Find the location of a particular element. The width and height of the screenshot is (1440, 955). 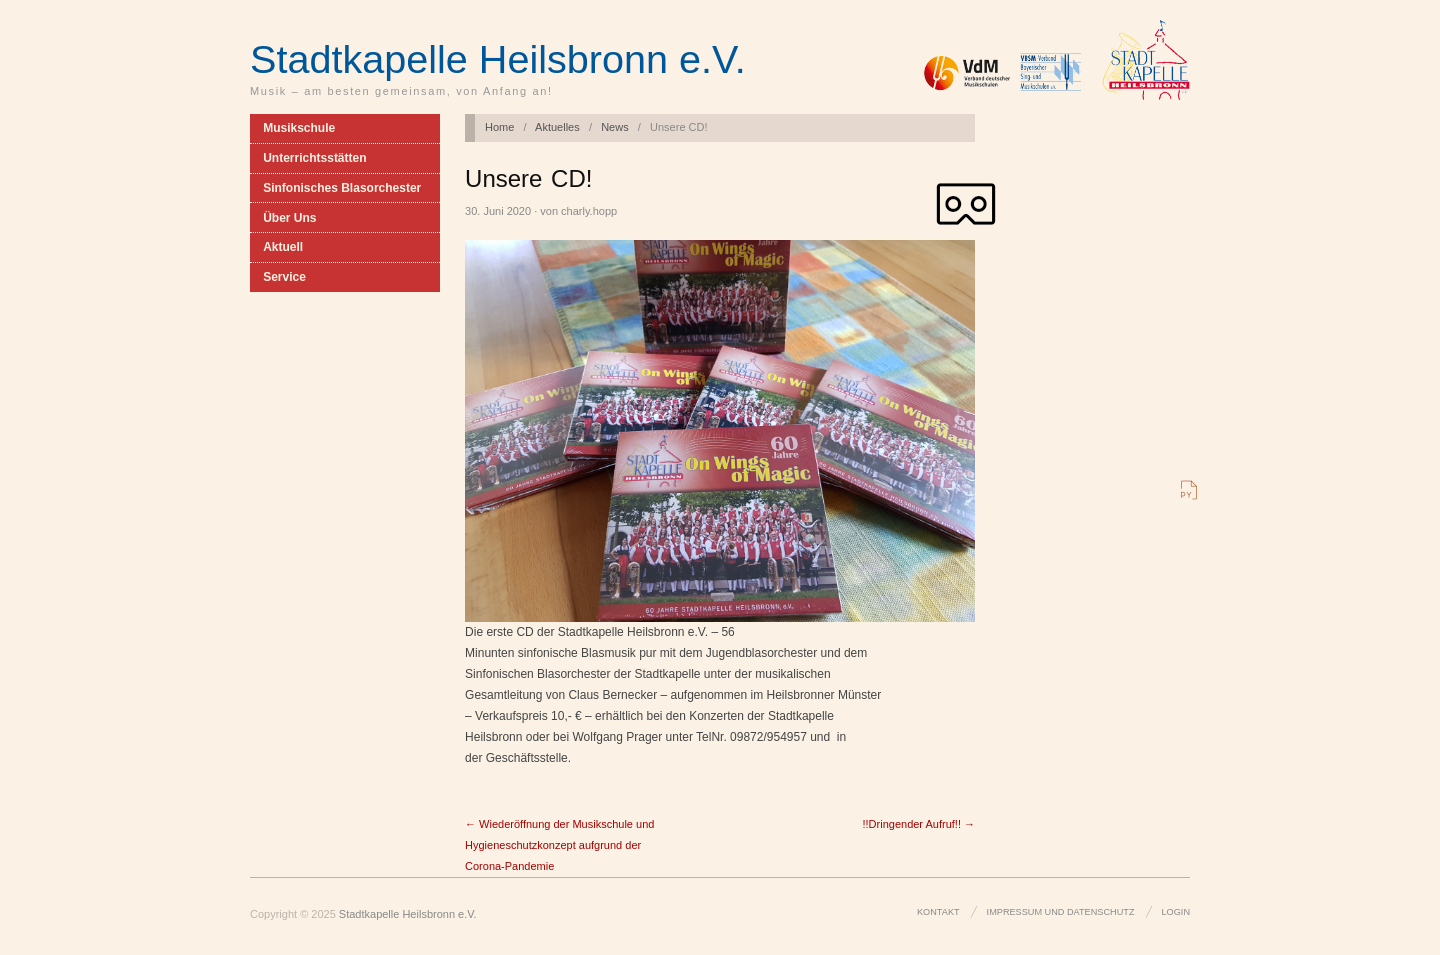

launch a virtual reality experience is located at coordinates (966, 204).